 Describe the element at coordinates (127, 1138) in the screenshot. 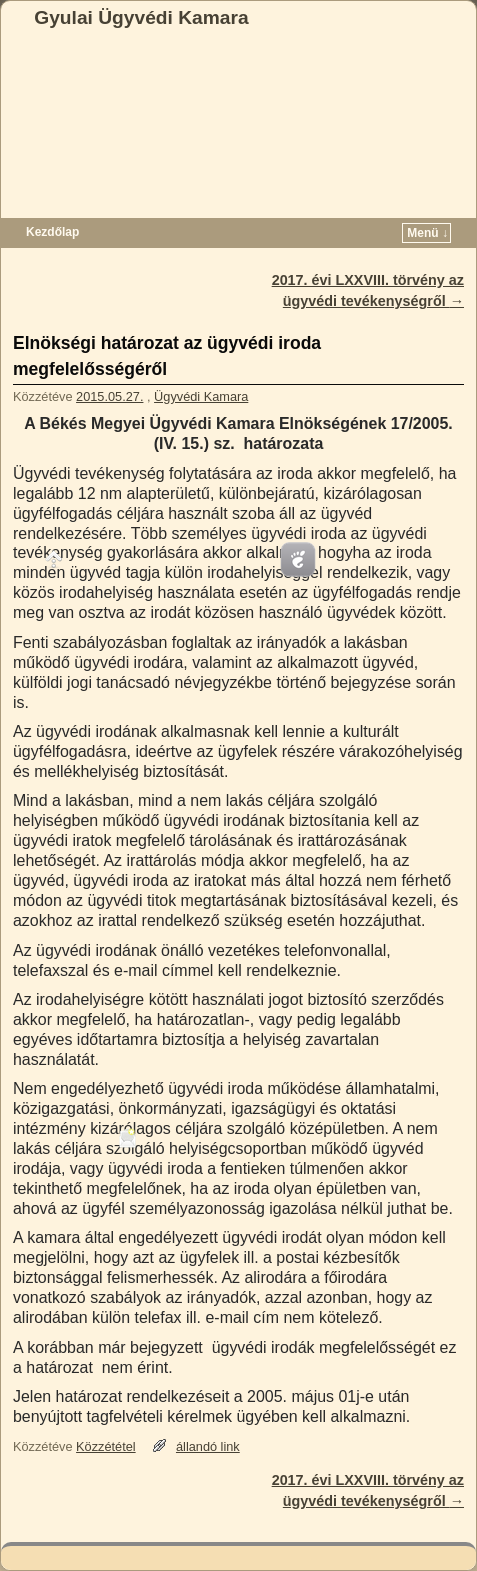

I see `compose a new email message` at that location.